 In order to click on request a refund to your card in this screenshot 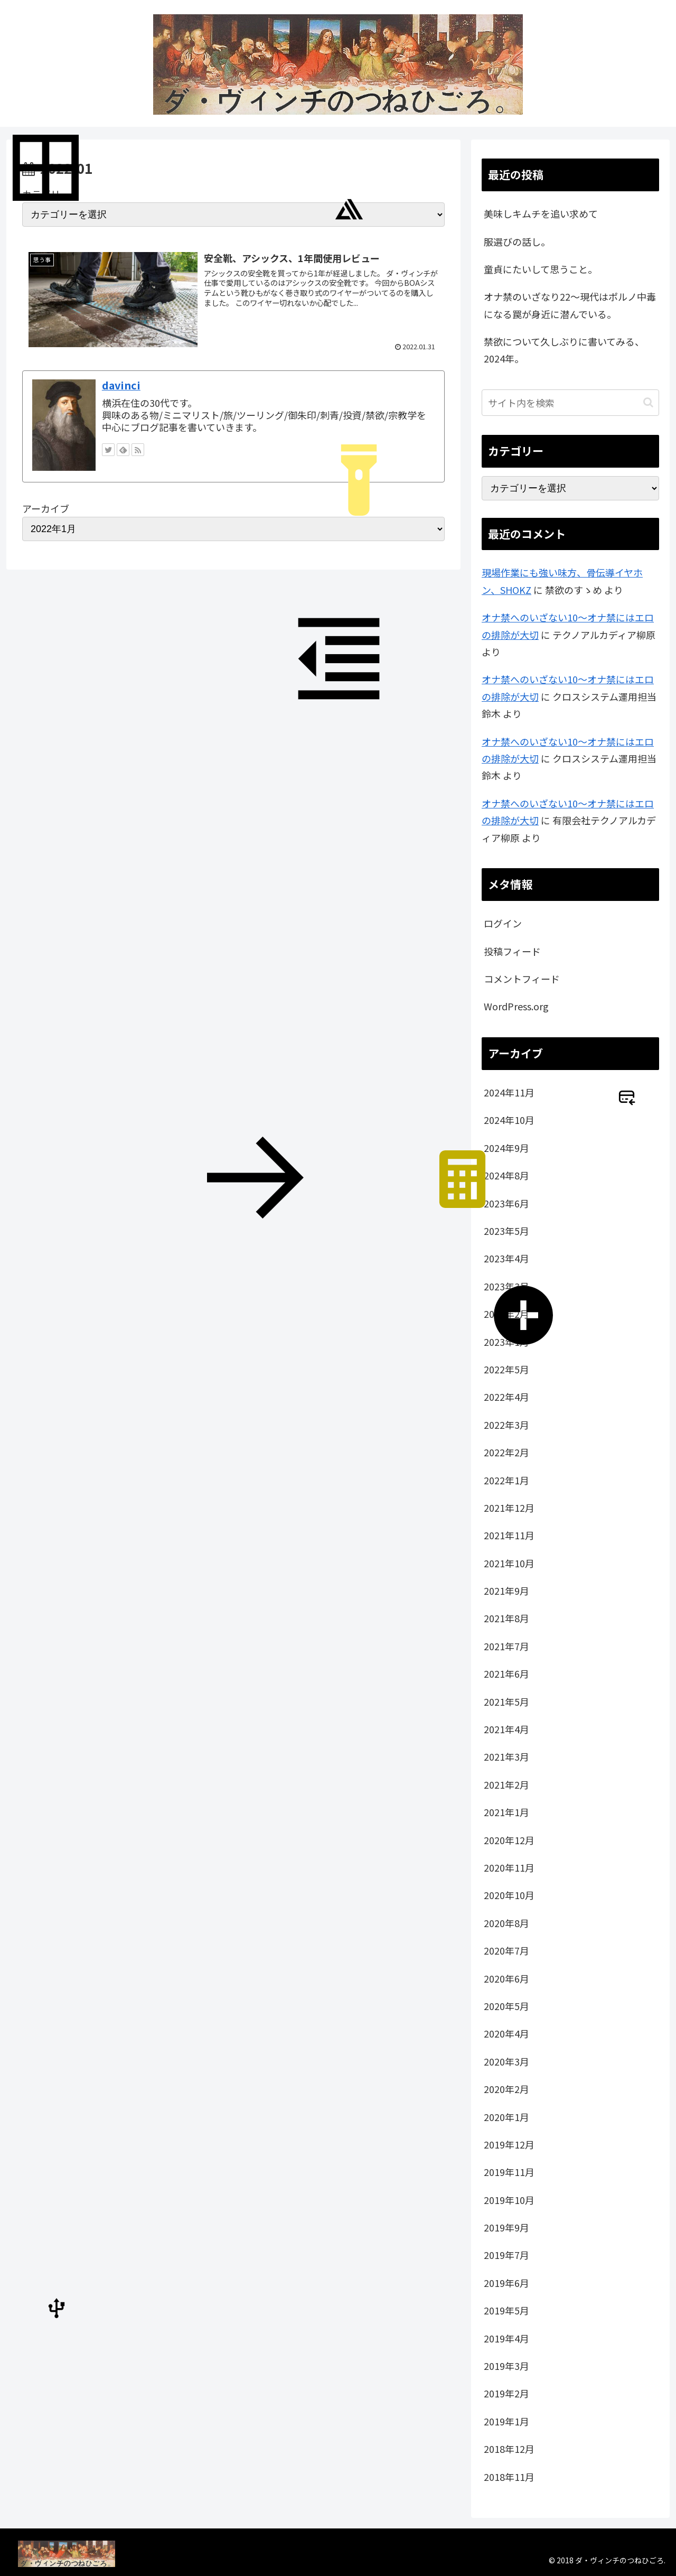, I will do `click(626, 1096)`.